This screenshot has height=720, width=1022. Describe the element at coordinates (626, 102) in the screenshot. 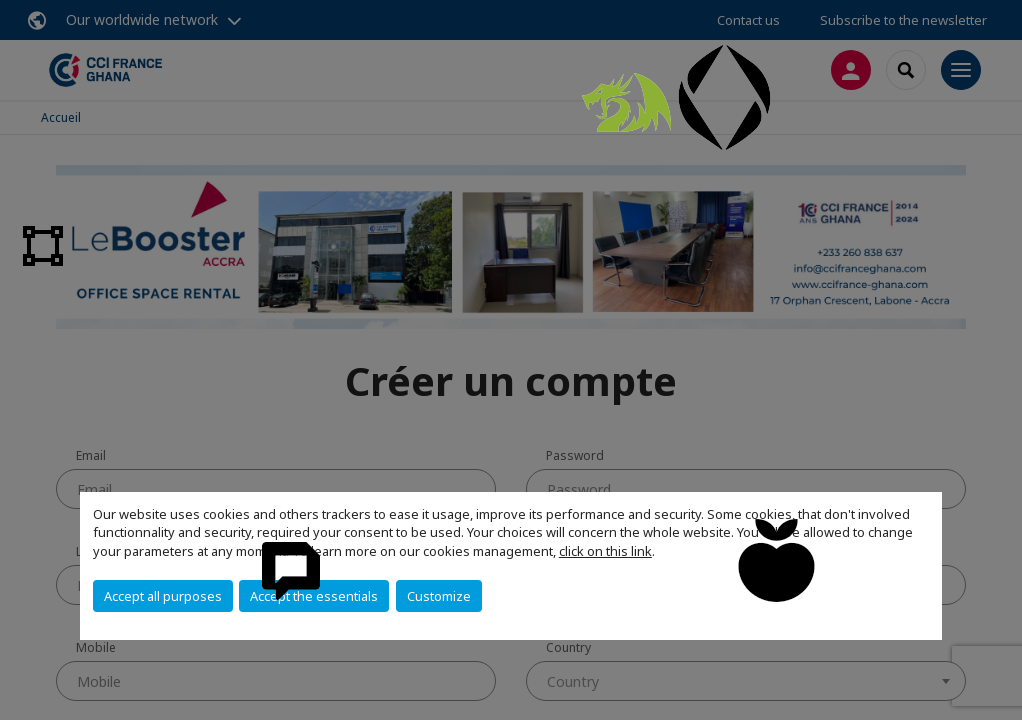

I see `redragon brand logo` at that location.